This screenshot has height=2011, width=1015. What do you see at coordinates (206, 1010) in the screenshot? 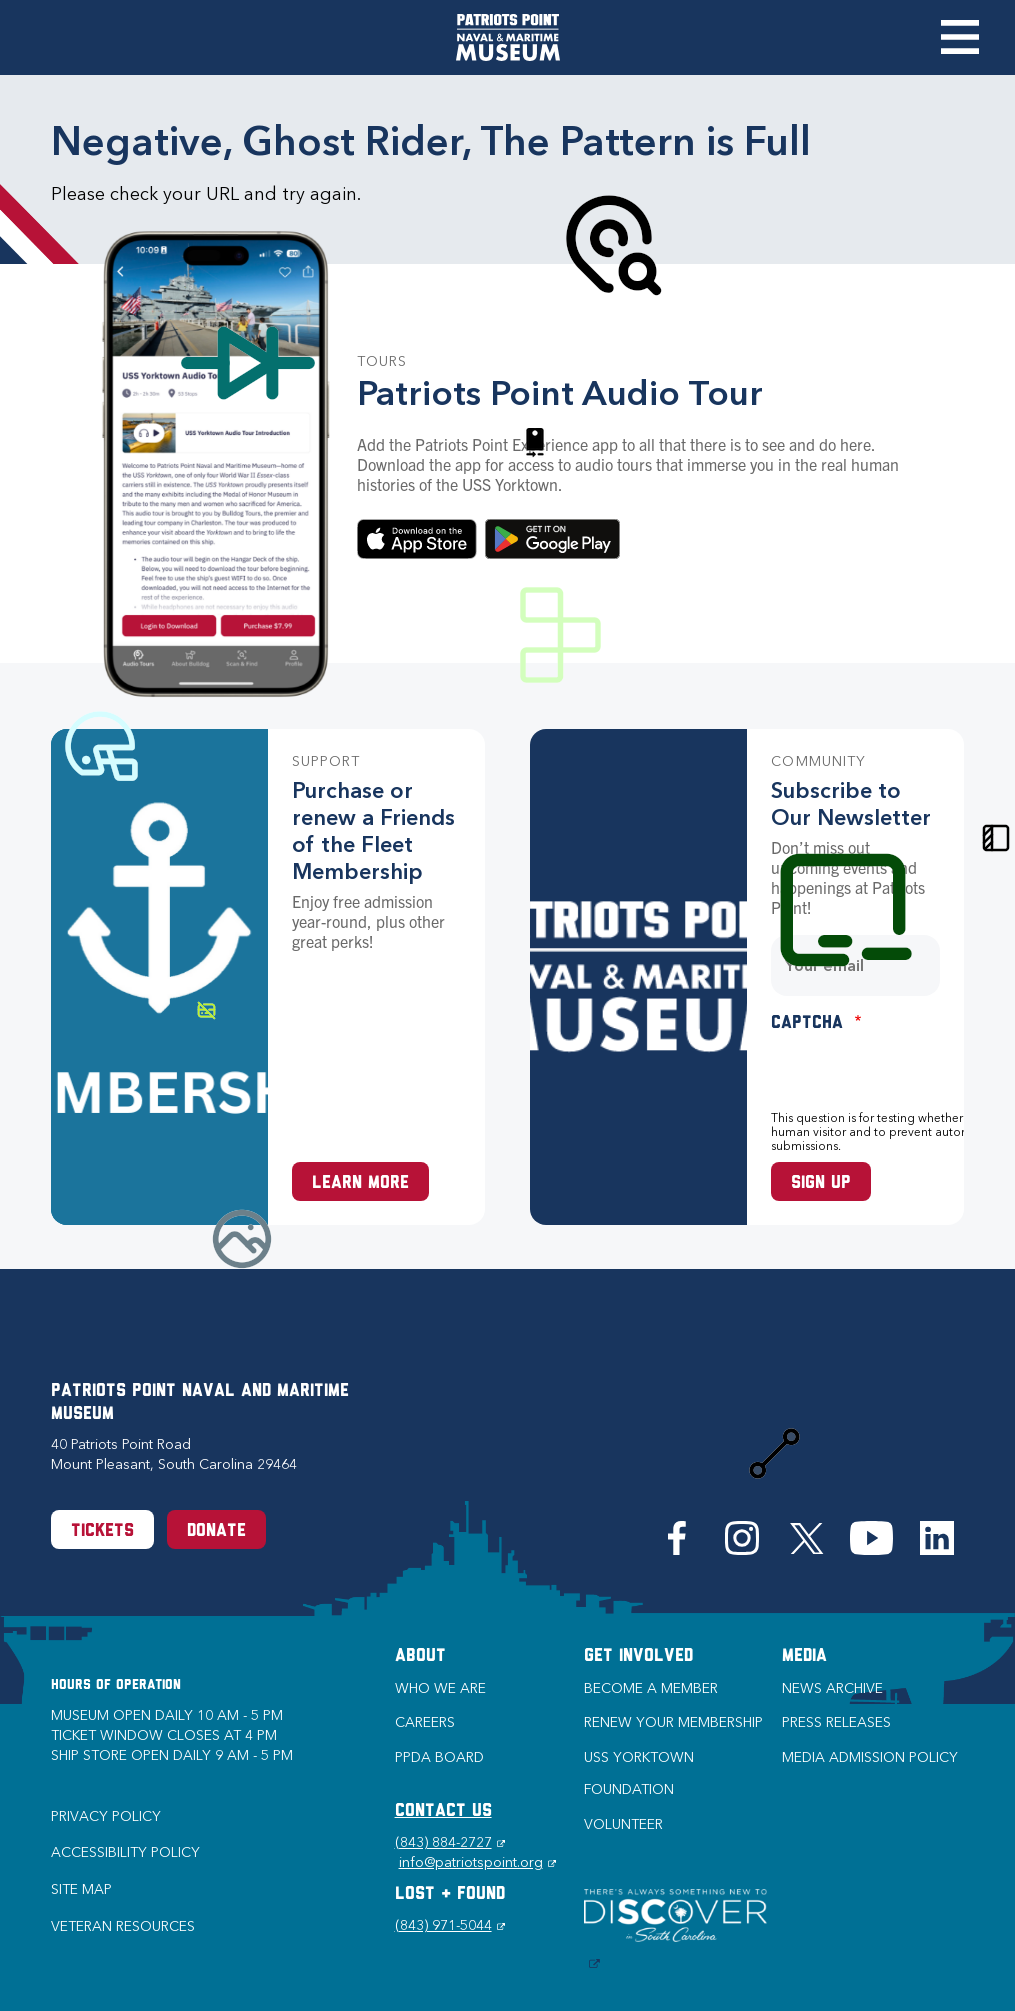
I see `payment method disabled or unavailable` at bounding box center [206, 1010].